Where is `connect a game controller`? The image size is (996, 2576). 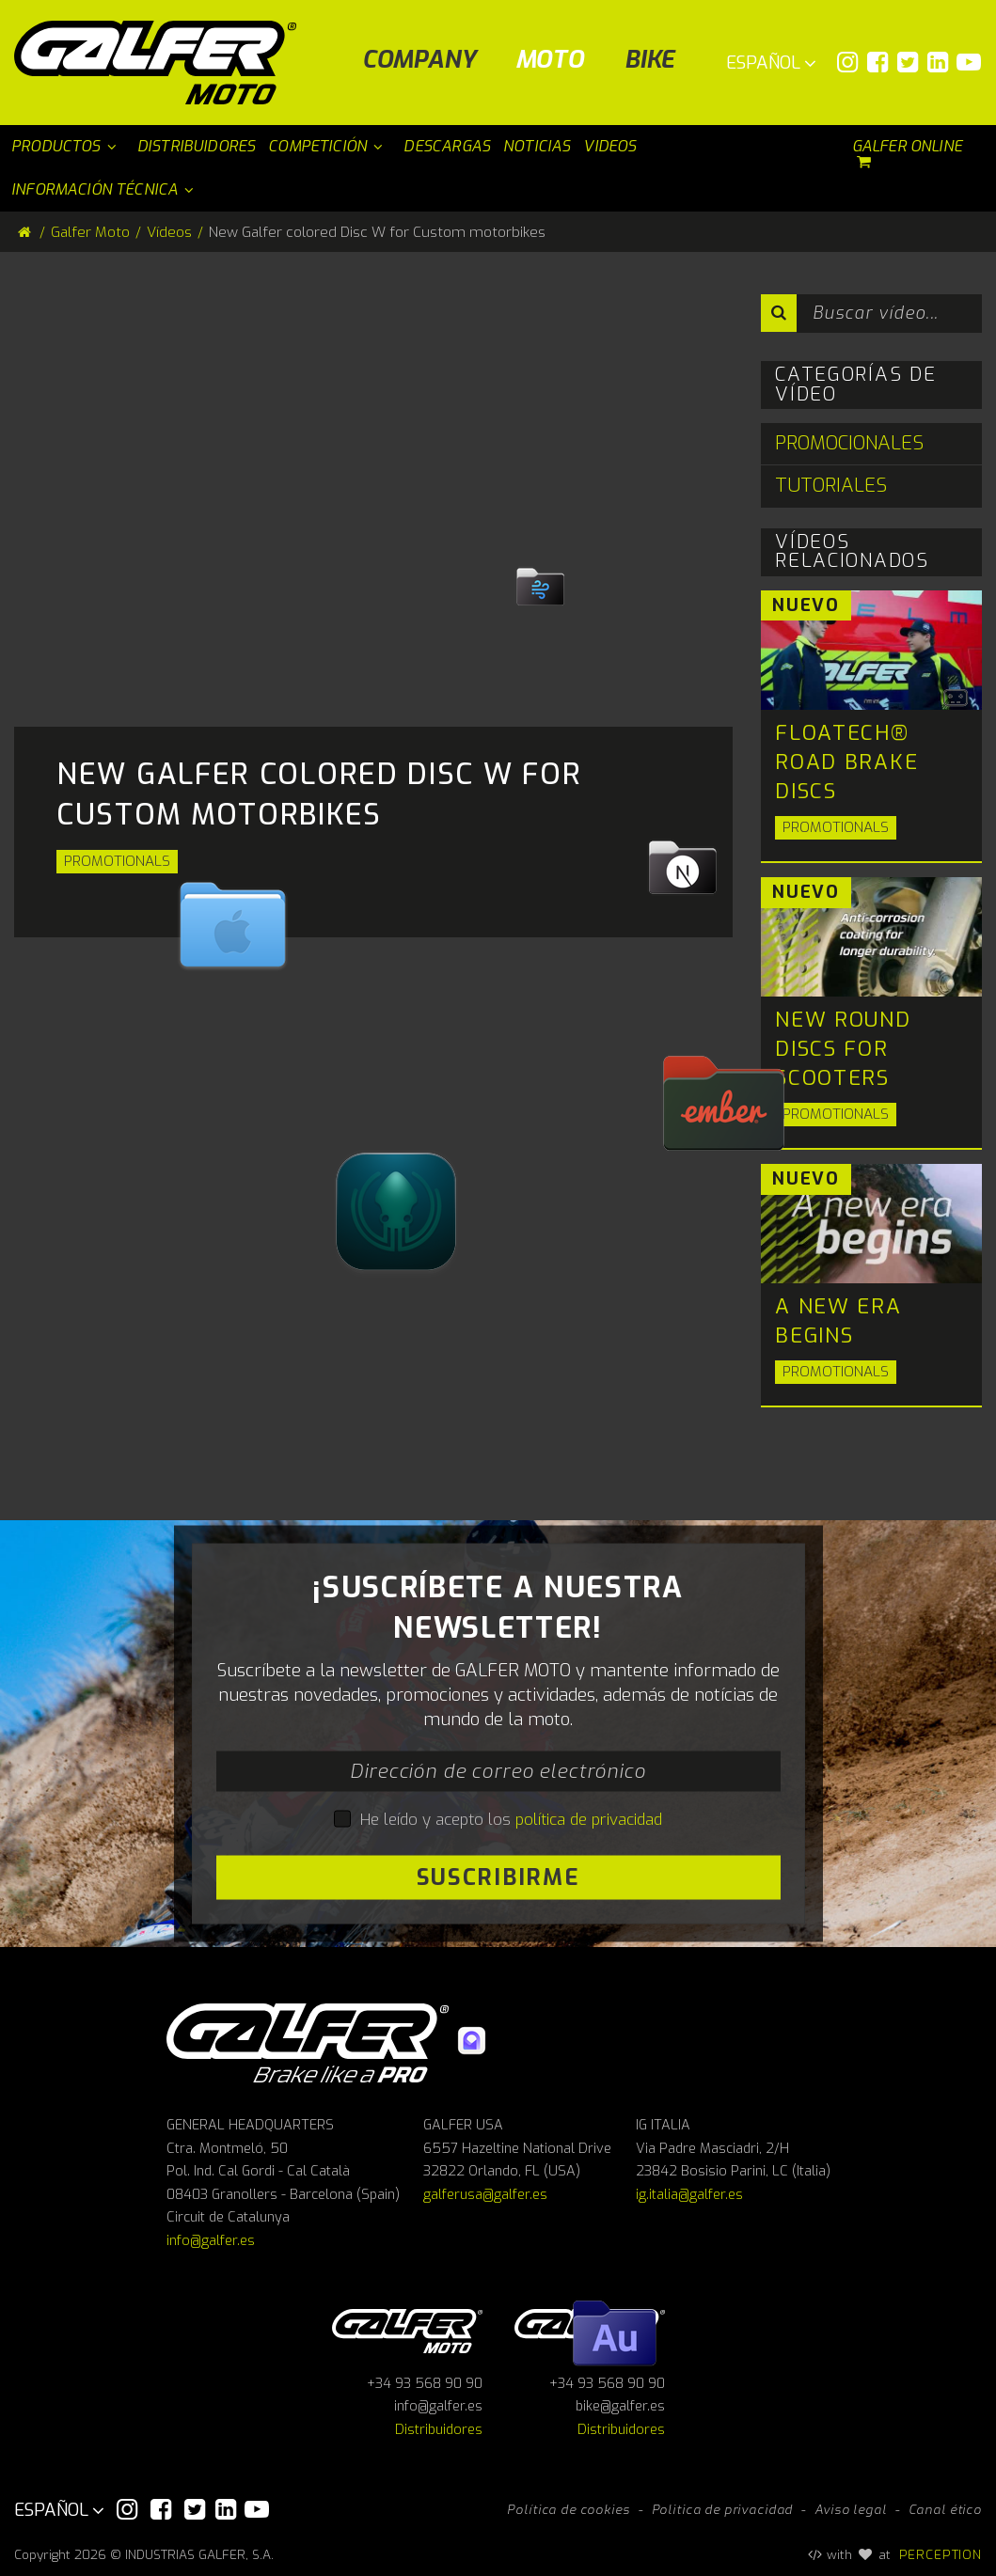
connect a game controller is located at coordinates (956, 699).